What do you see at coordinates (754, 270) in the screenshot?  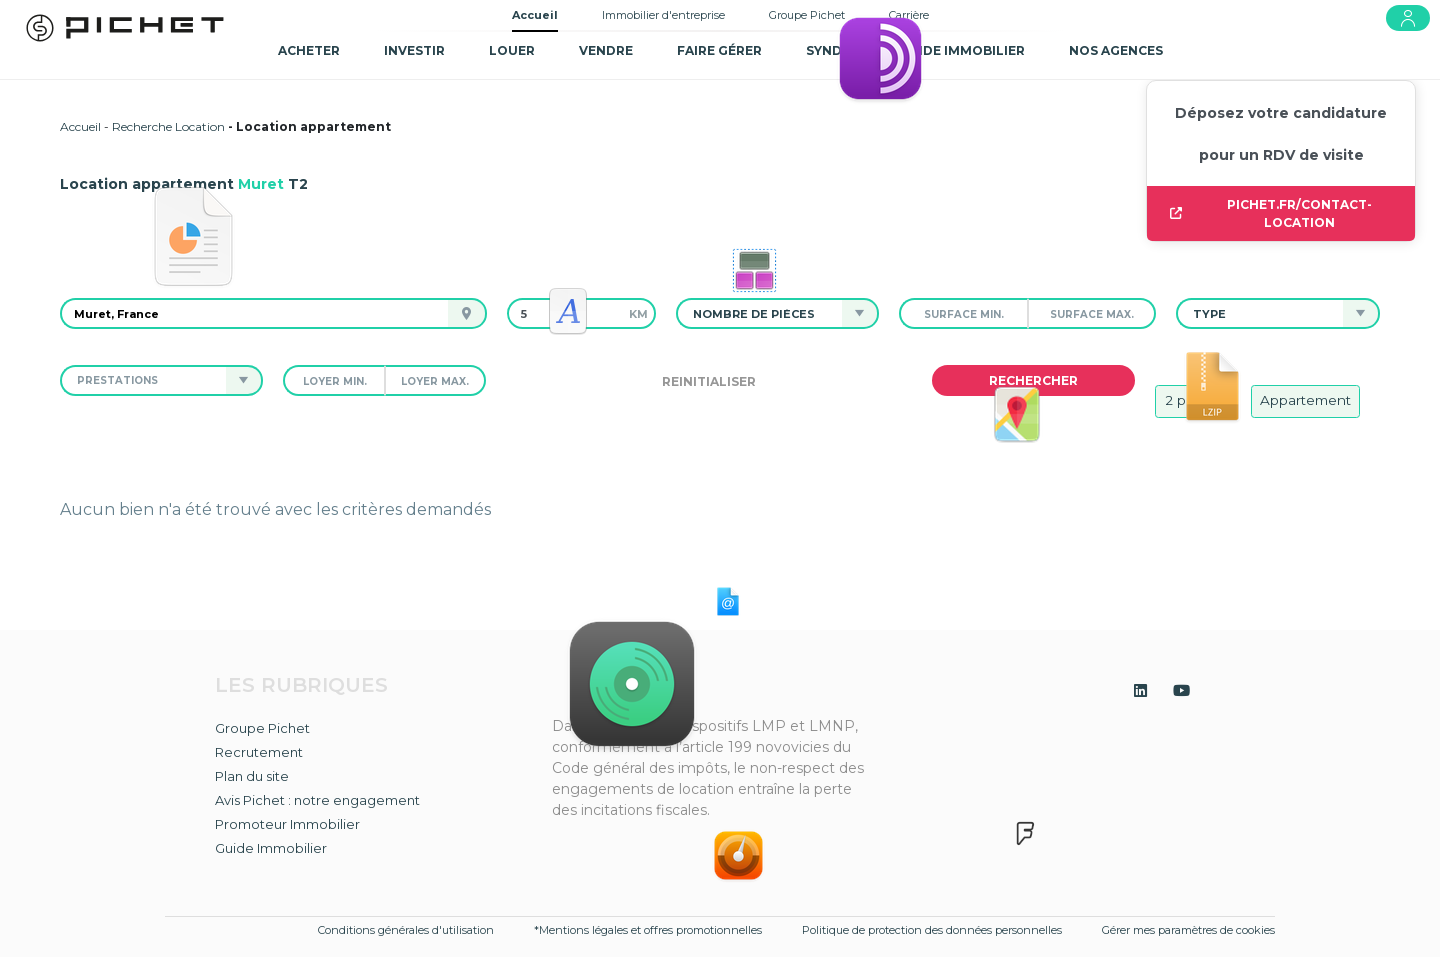 I see `select all items in the current view` at bounding box center [754, 270].